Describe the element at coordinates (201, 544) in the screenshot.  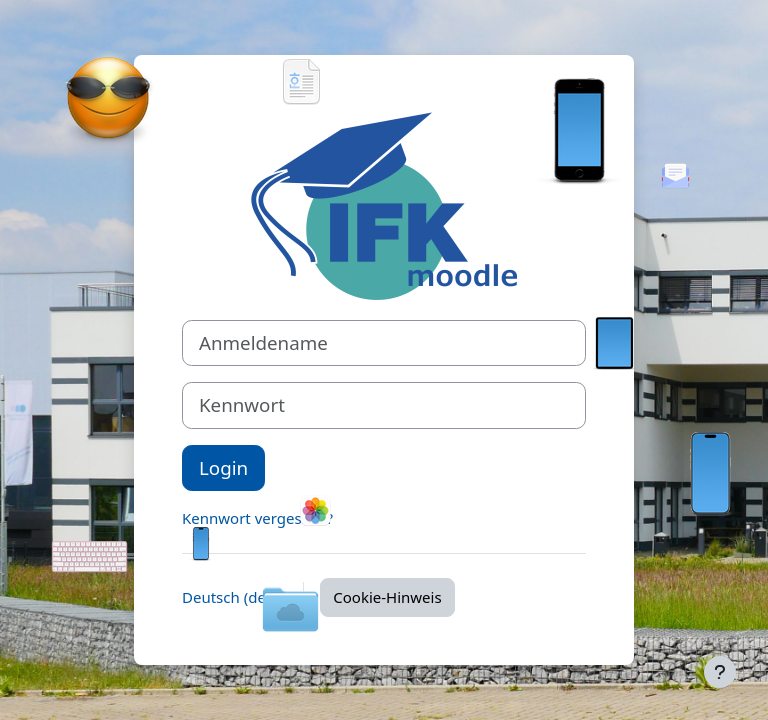
I see `iPhone 15 Pro device icon` at that location.